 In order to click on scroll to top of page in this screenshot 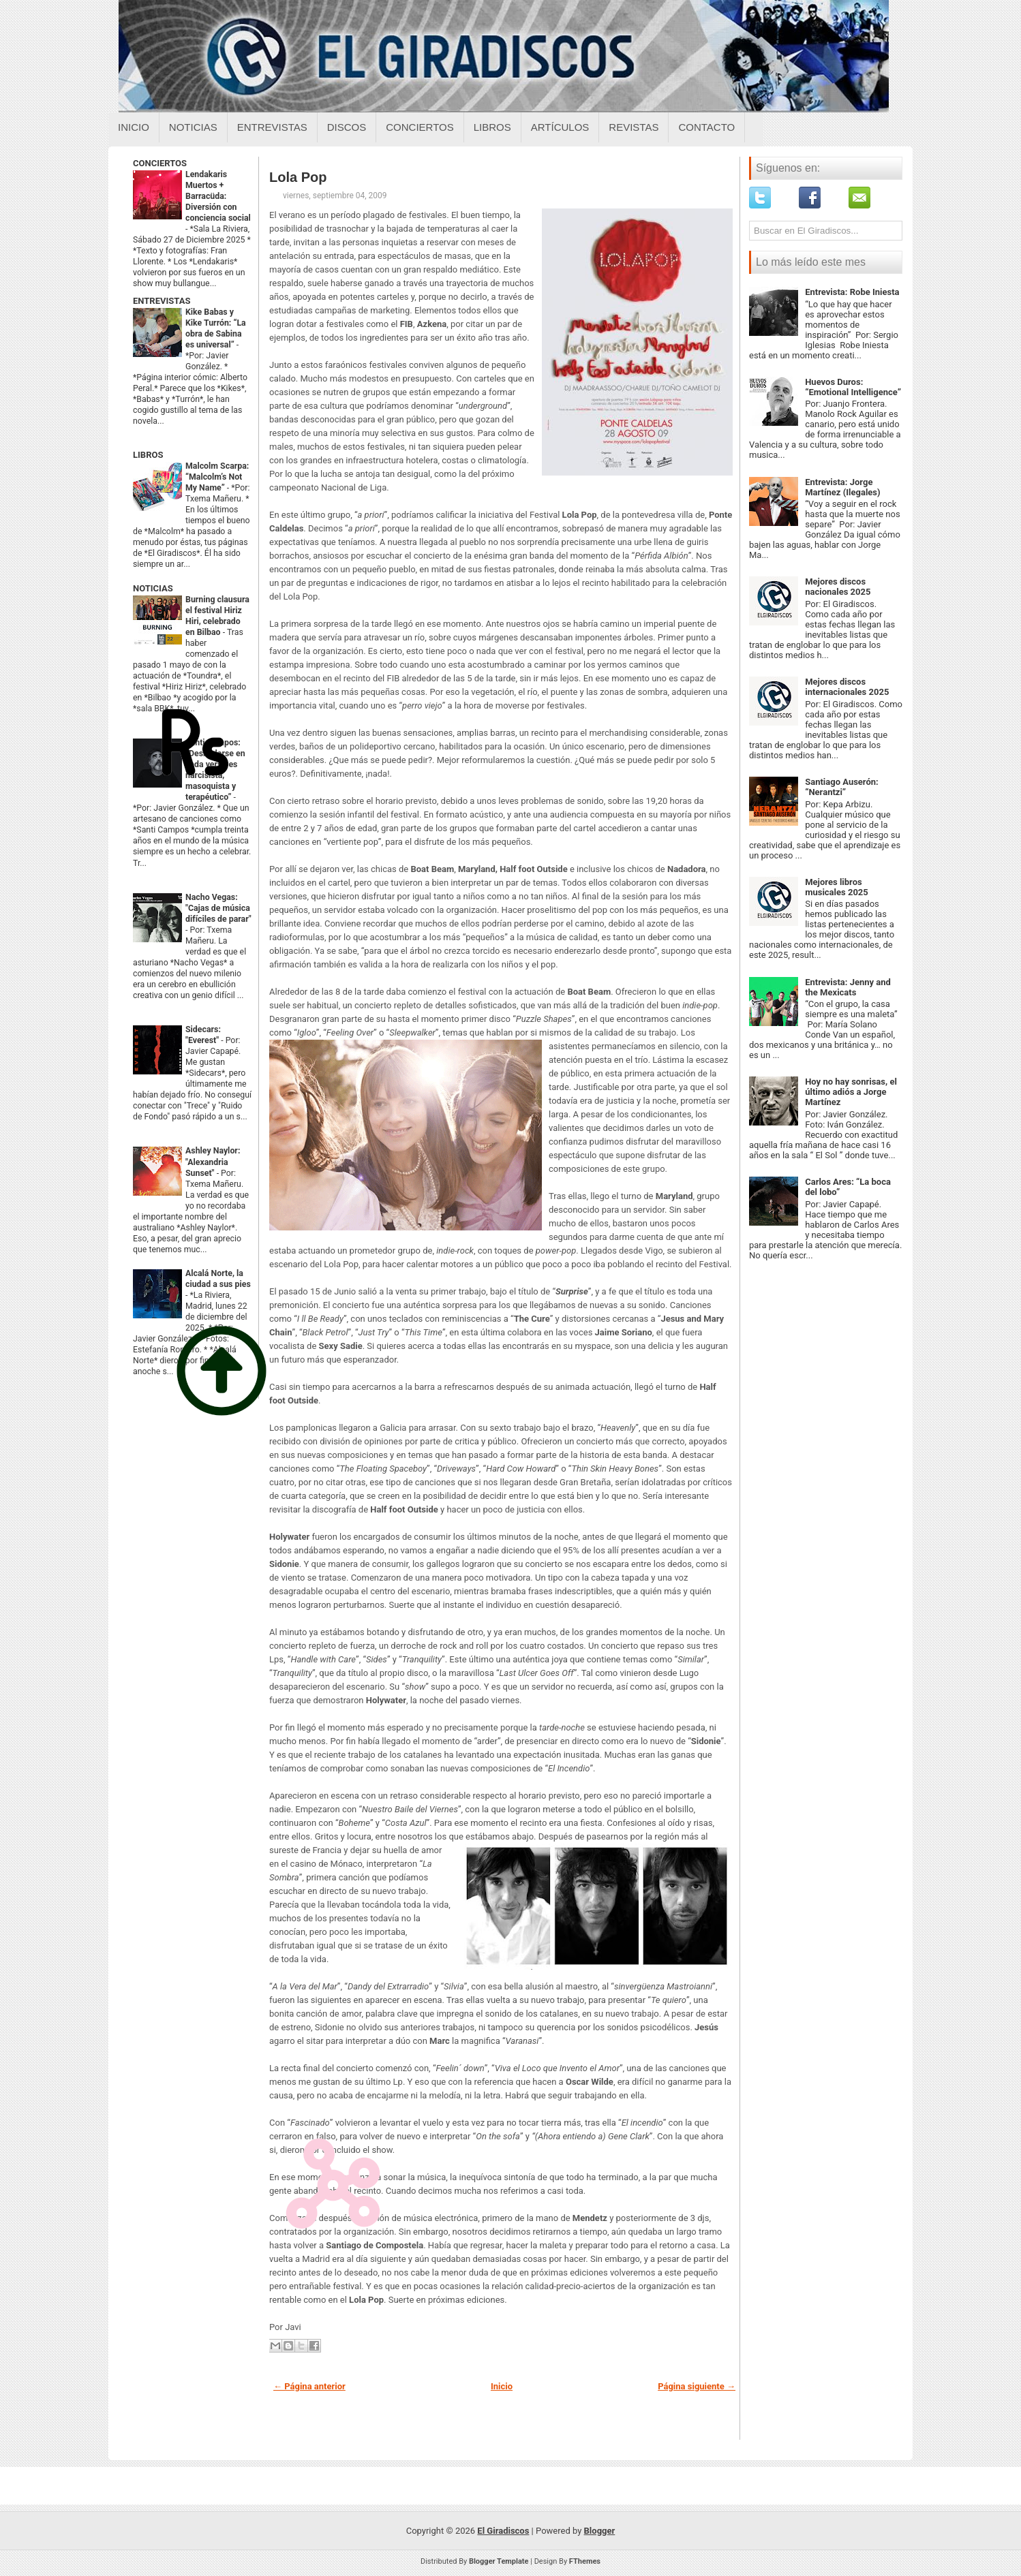, I will do `click(222, 1371)`.